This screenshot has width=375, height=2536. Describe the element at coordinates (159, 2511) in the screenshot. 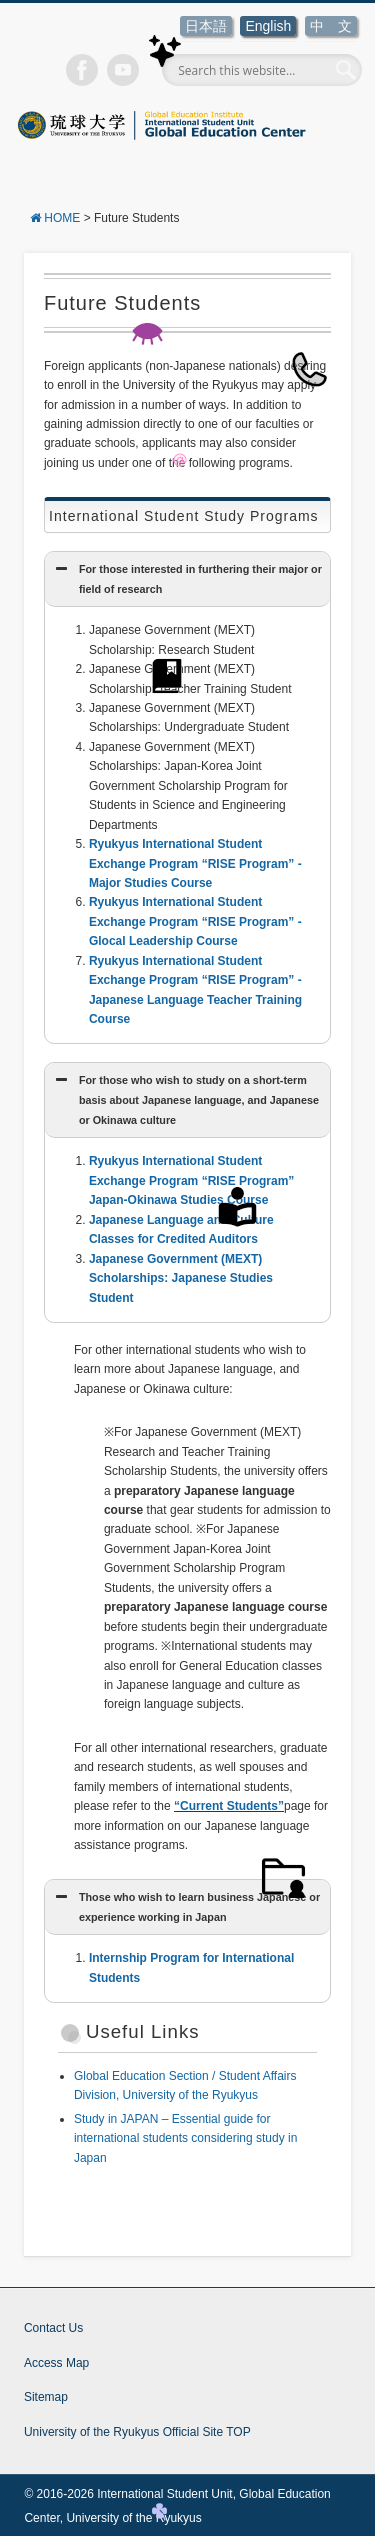

I see `indicates a lucky or bonus reward` at that location.